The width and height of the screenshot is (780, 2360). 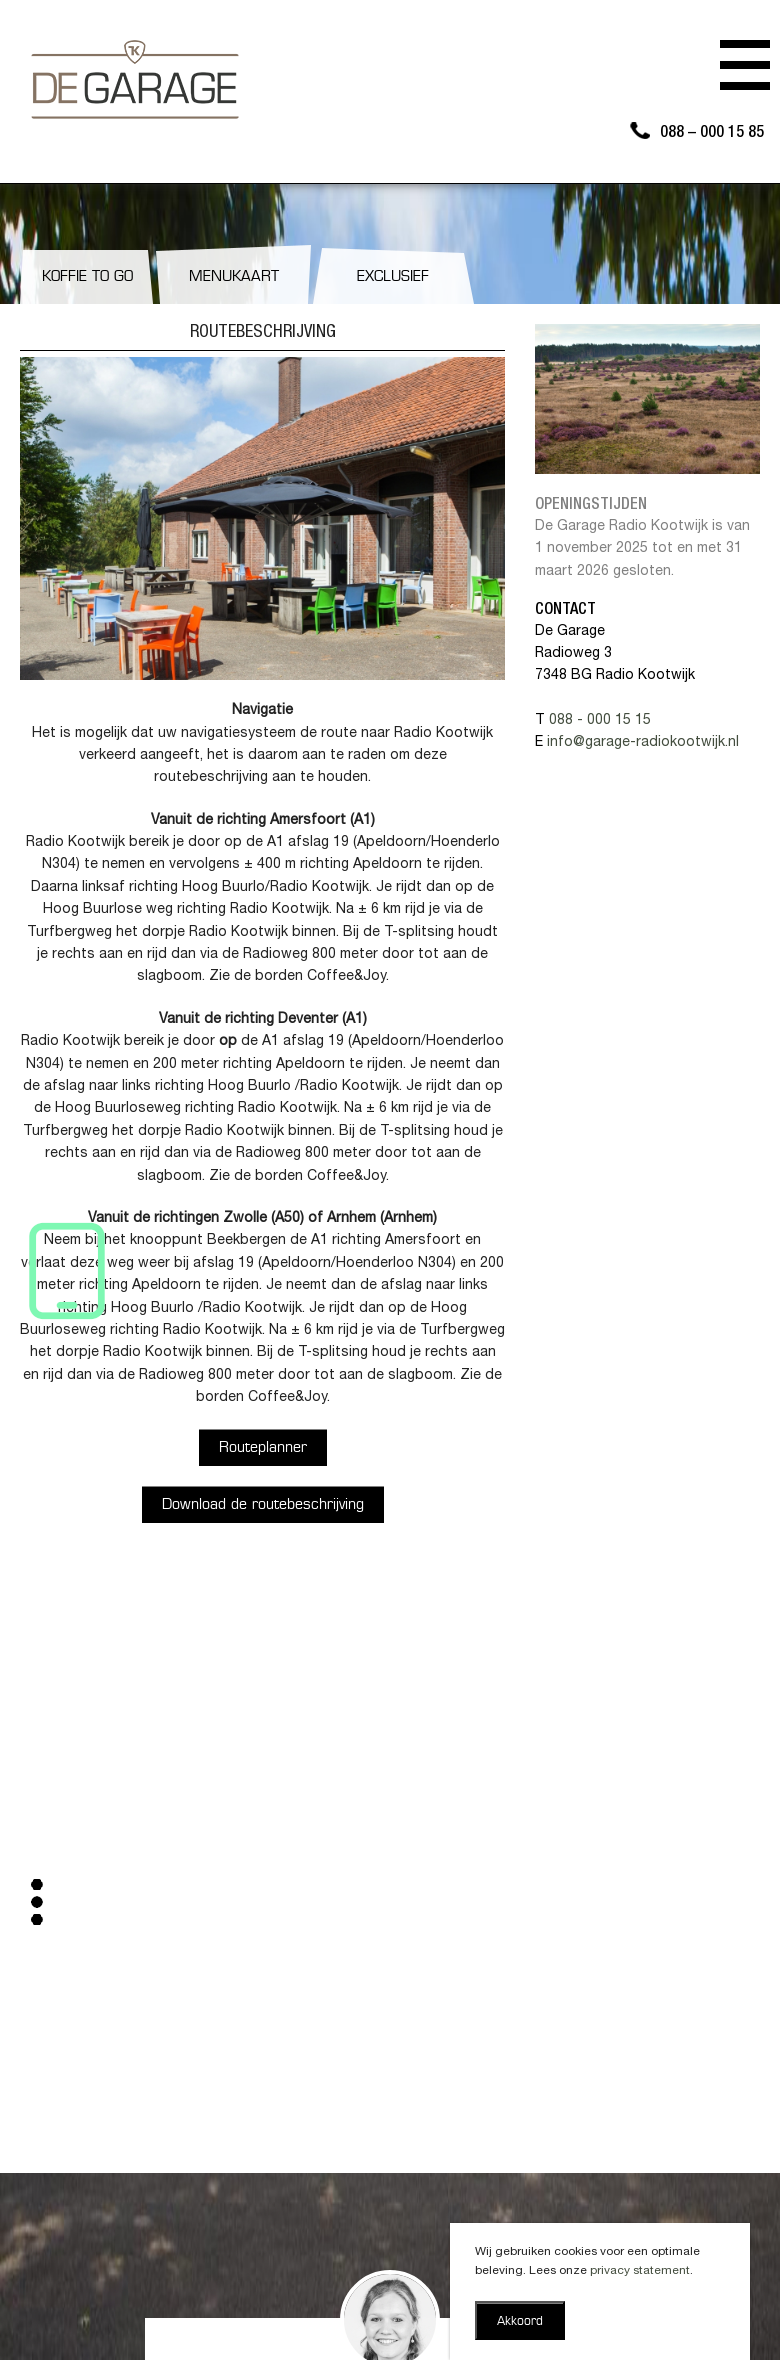 I want to click on view on tablet device, so click(x=67, y=1271).